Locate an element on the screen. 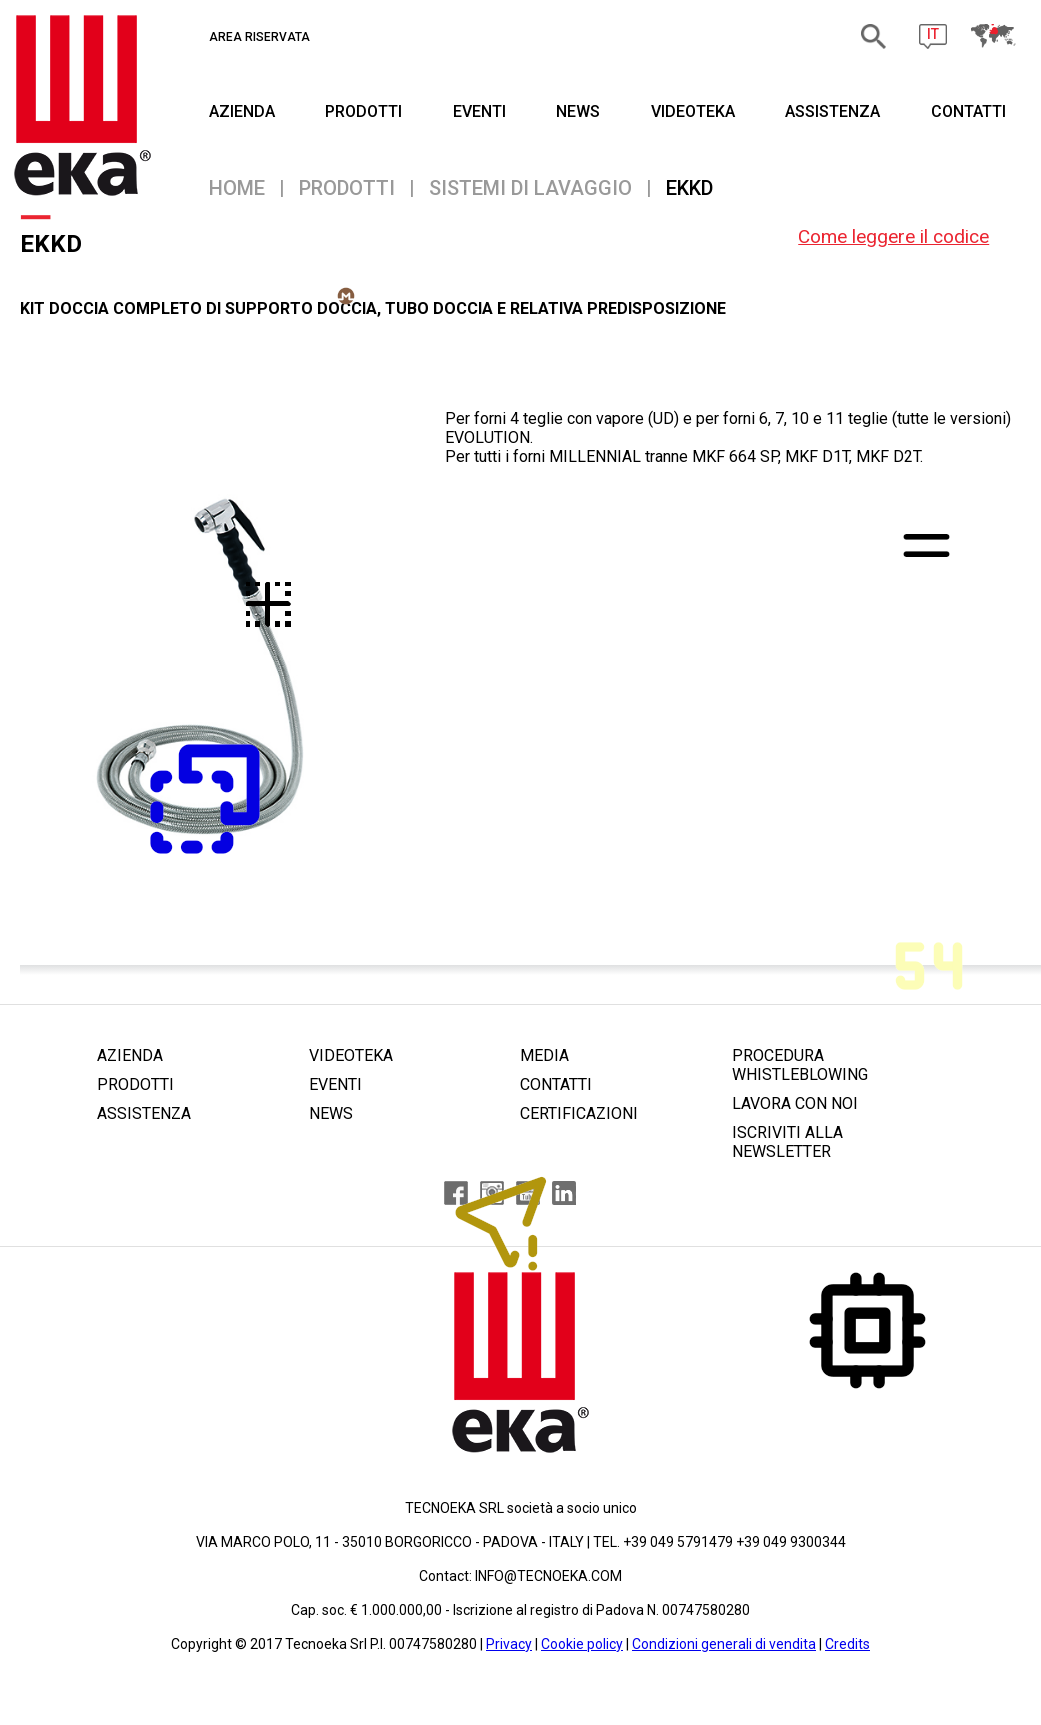 The width and height of the screenshot is (1041, 1725). view system processor information is located at coordinates (867, 1330).